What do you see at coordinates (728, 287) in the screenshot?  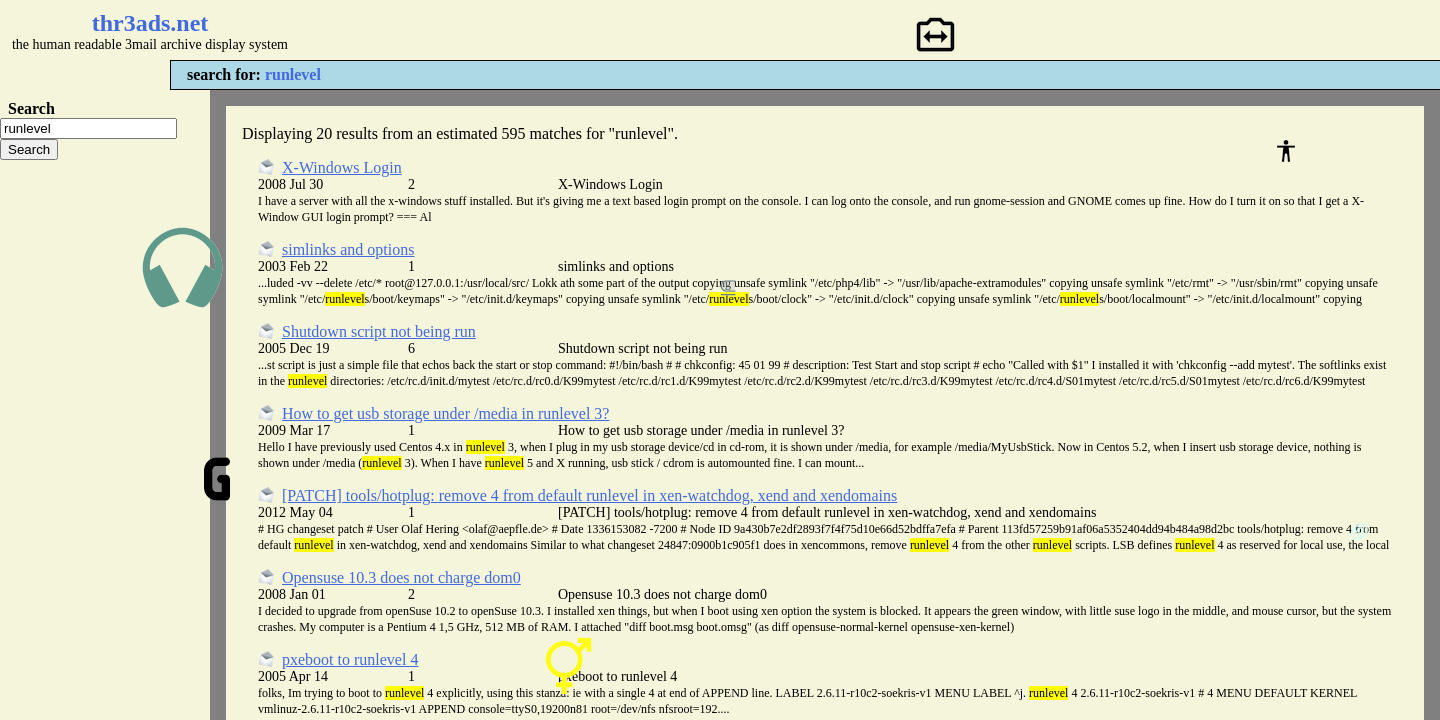 I see `indicates a subset relationship in mathematical or data operations` at bounding box center [728, 287].